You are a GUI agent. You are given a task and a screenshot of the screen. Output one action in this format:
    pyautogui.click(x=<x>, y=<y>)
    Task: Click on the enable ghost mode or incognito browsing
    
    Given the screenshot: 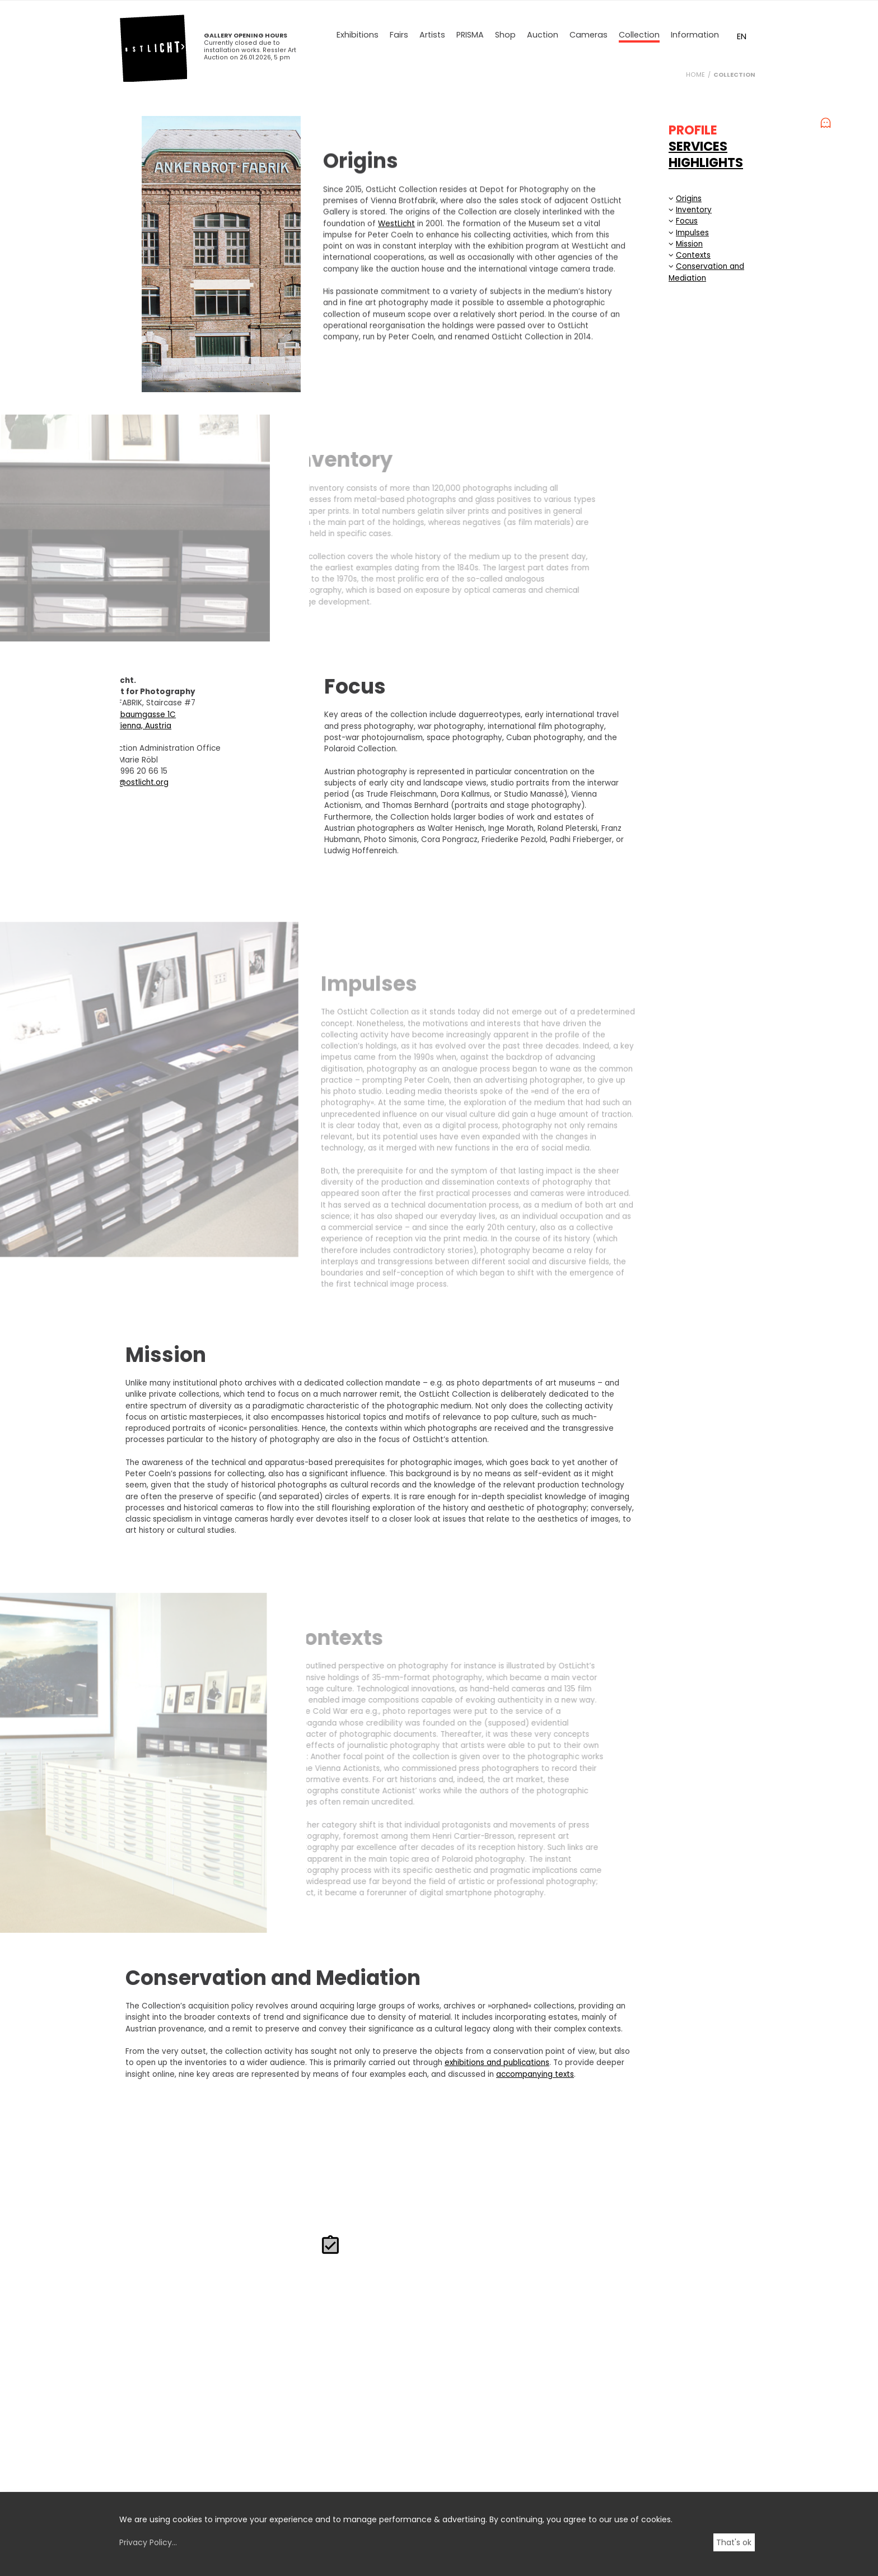 What is the action you would take?
    pyautogui.click(x=825, y=123)
    